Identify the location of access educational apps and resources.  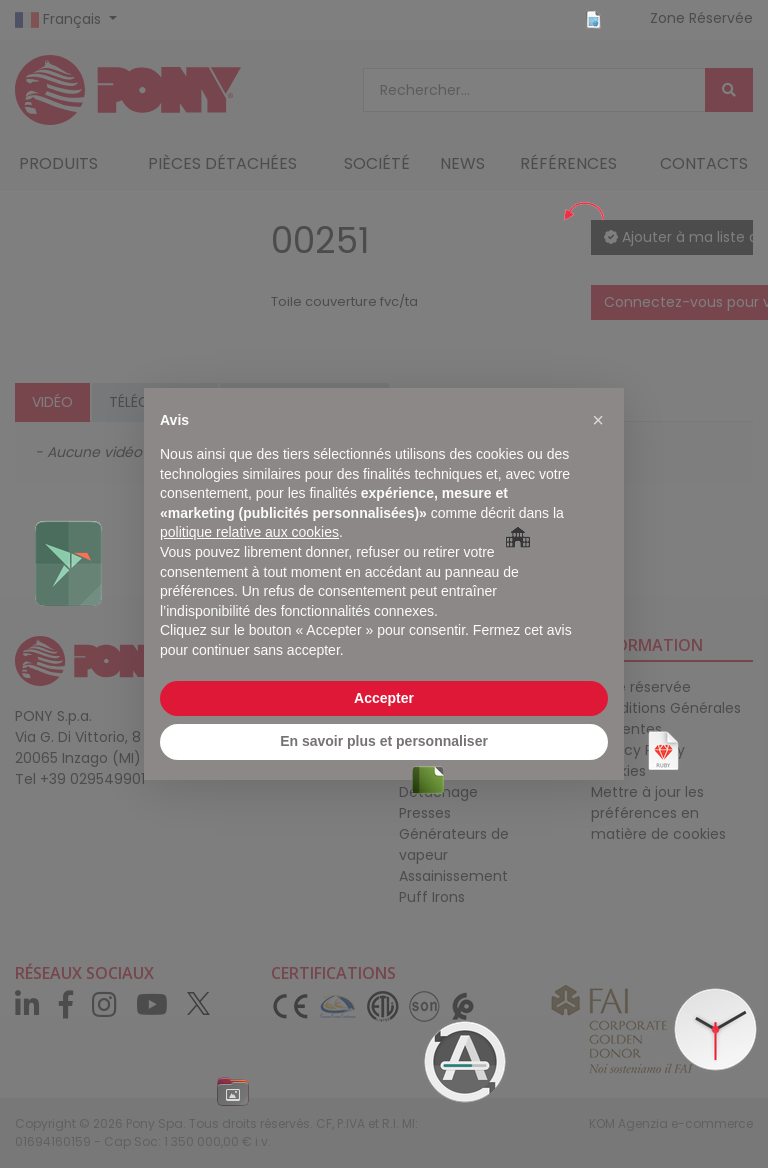
(517, 538).